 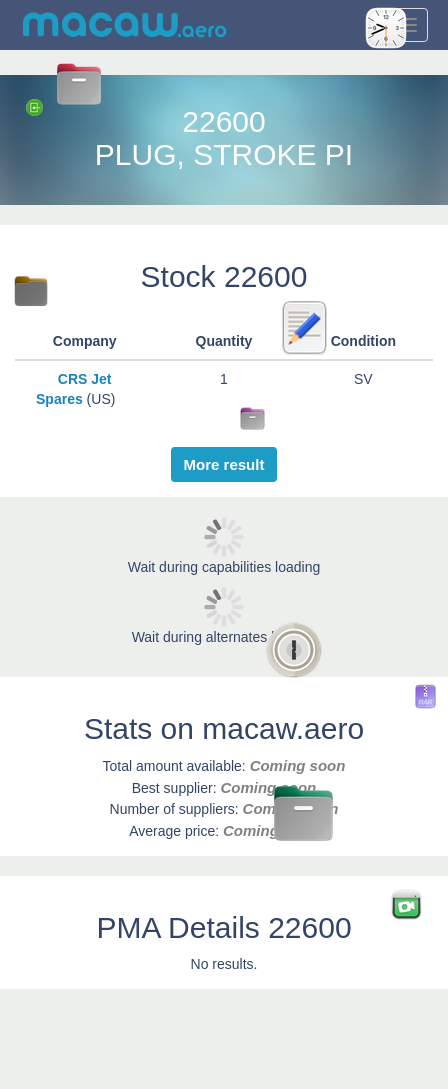 I want to click on open green recorder app for screen recording, so click(x=406, y=904).